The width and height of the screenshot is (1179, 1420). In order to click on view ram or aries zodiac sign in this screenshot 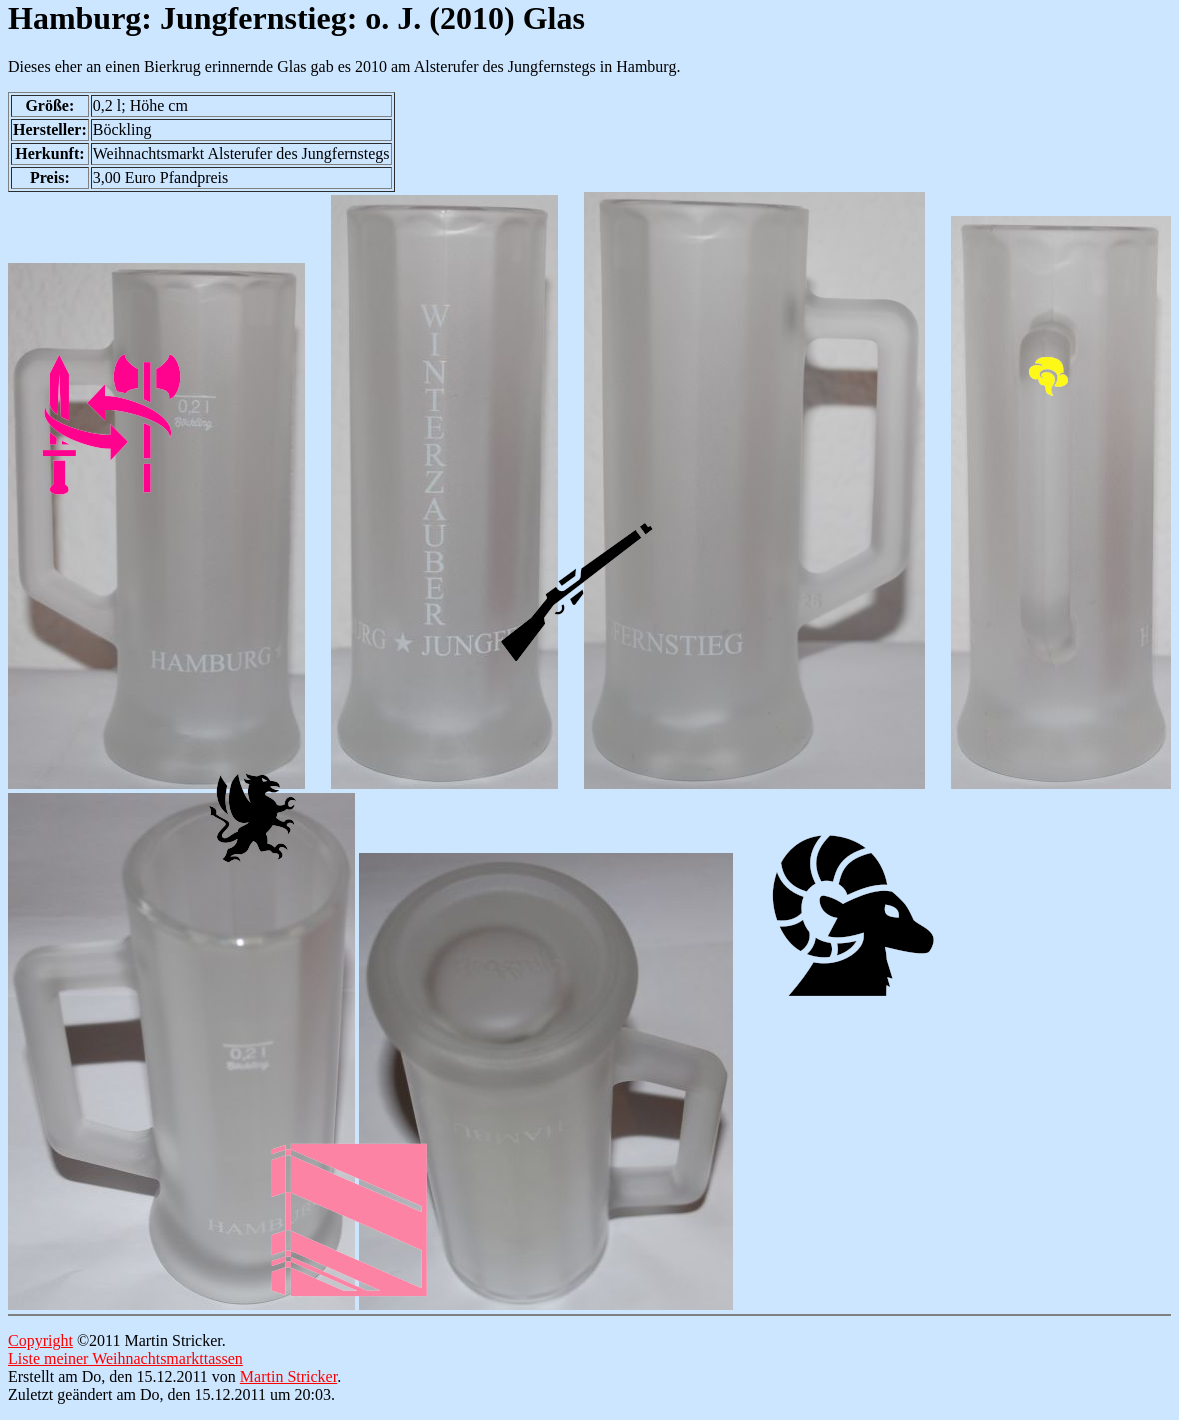, I will do `click(852, 915)`.